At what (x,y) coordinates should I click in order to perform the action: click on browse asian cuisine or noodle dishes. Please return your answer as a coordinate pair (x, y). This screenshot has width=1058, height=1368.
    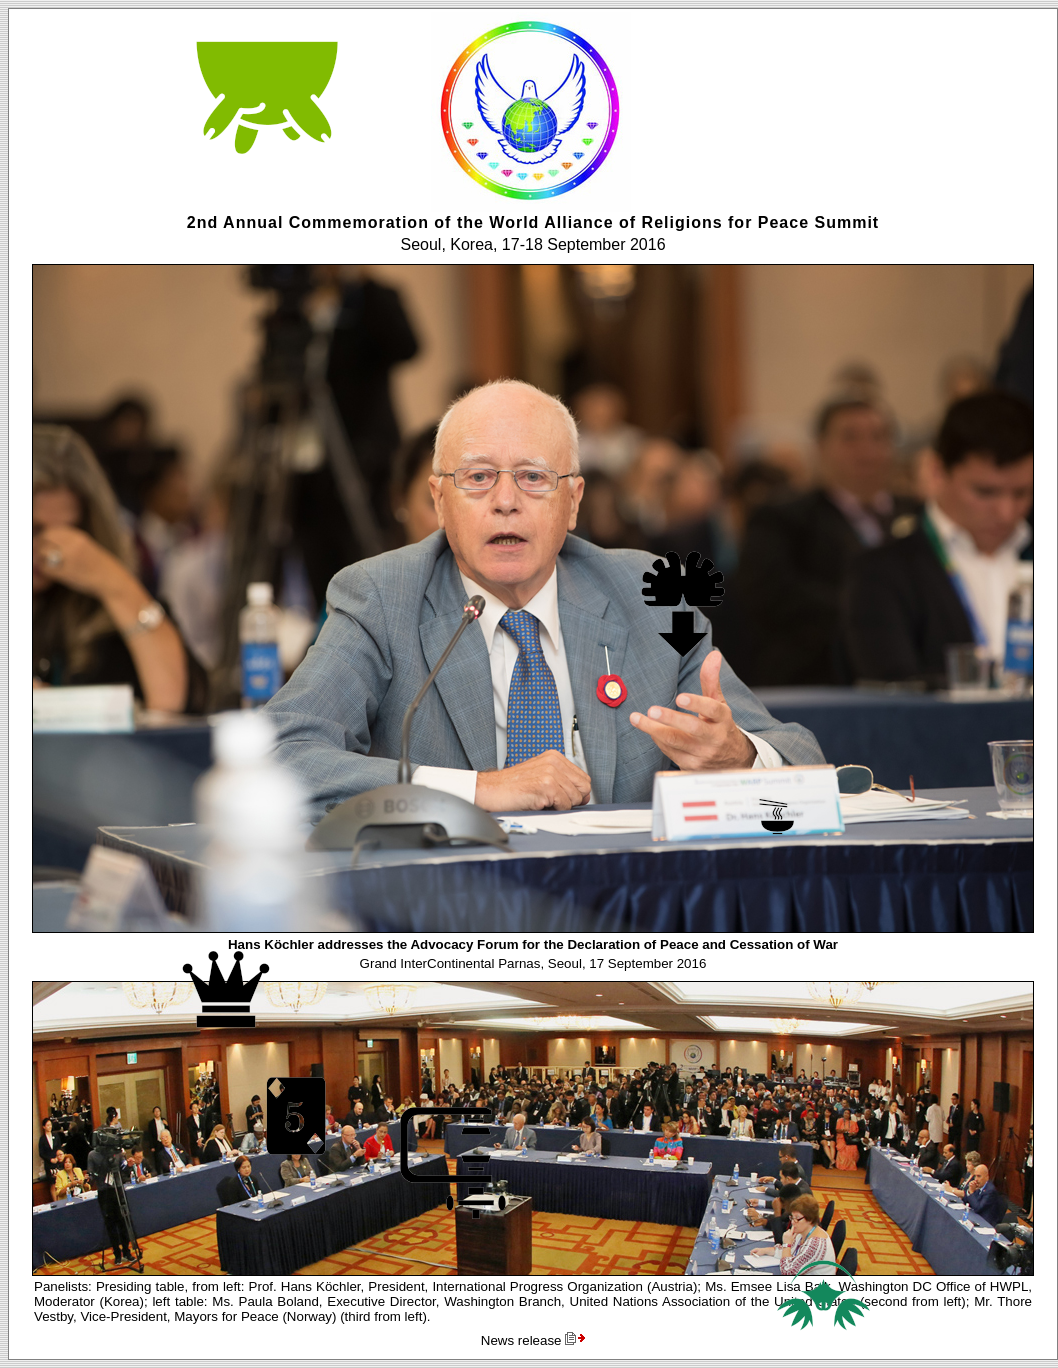
    Looking at the image, I should click on (777, 816).